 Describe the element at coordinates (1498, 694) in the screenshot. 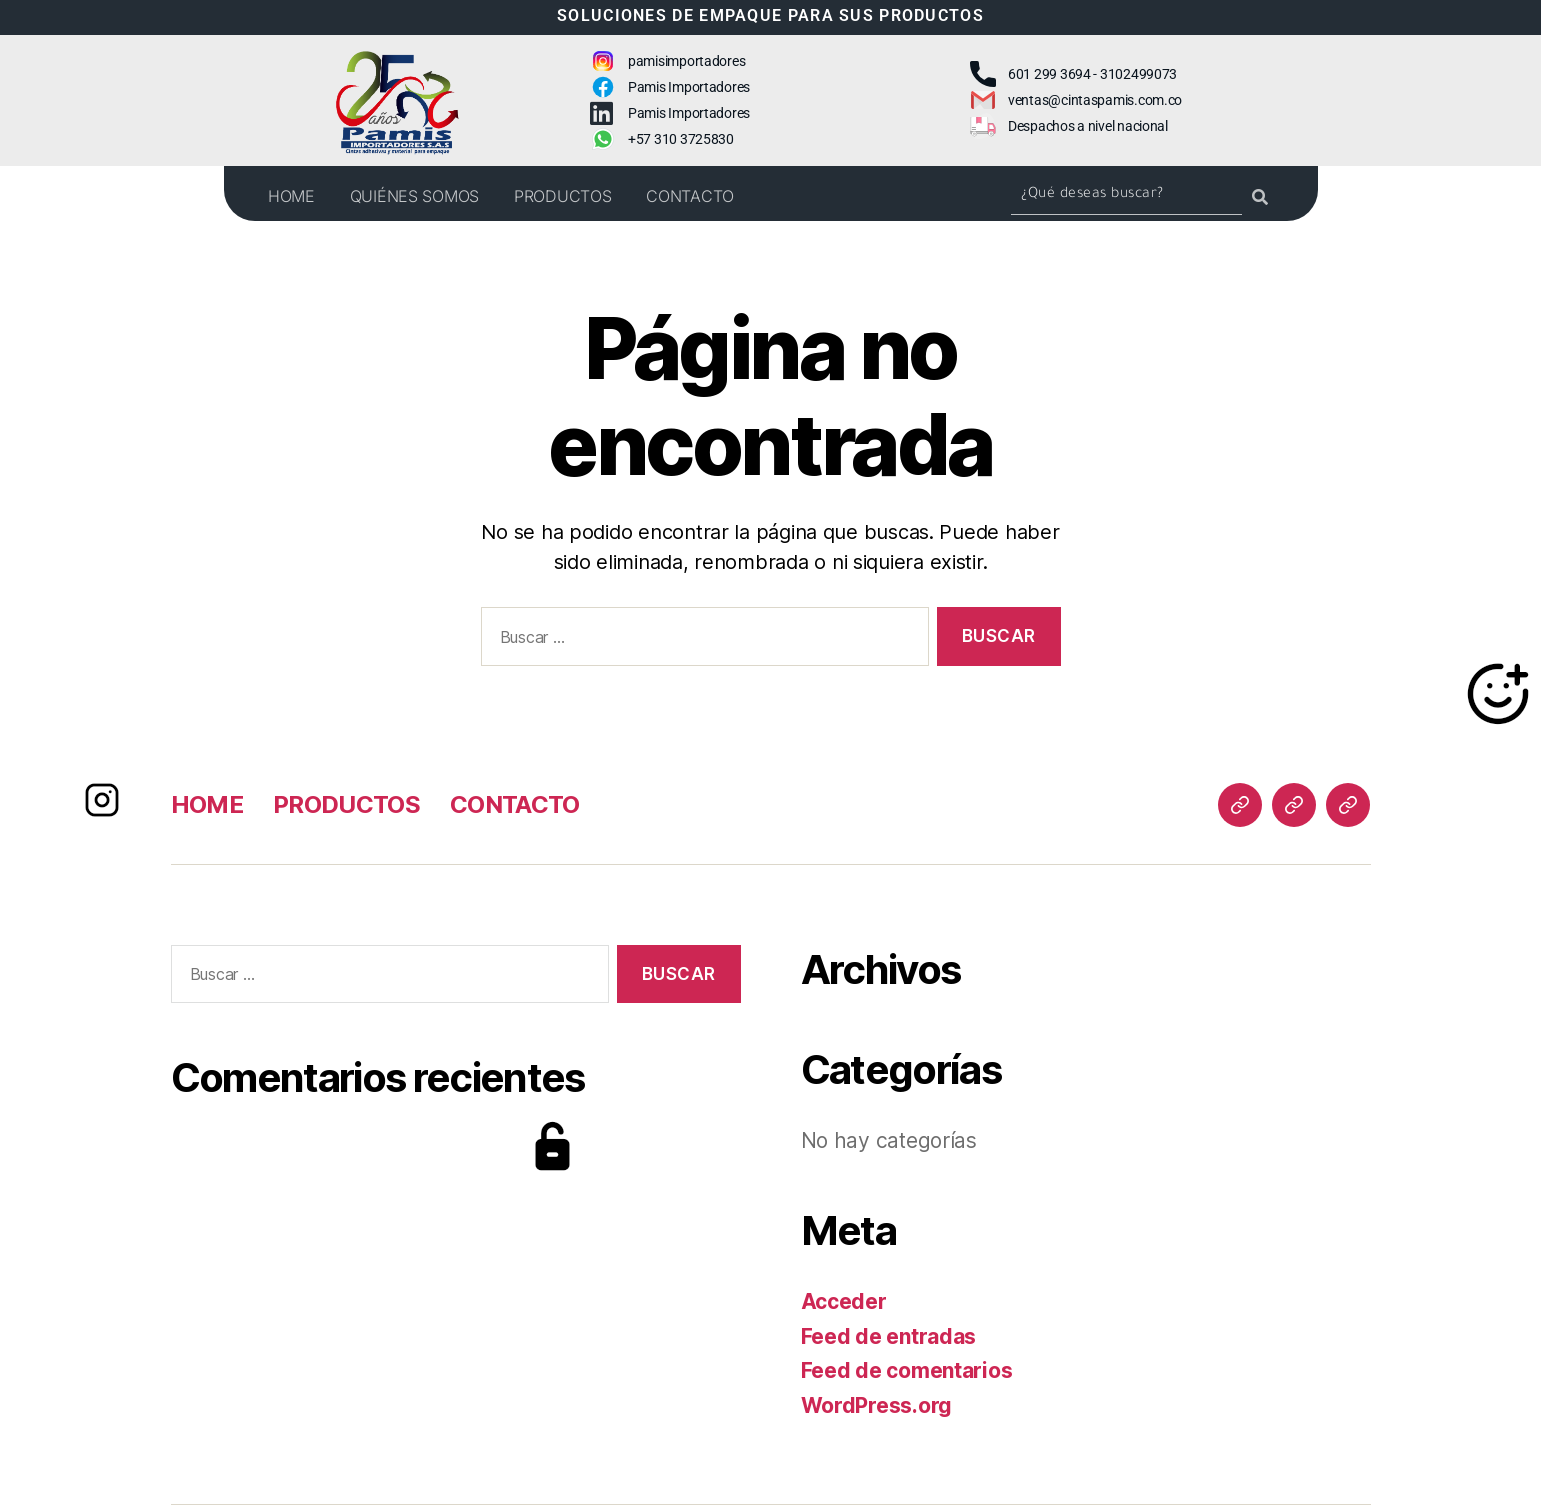

I see `add a reaction to a message` at that location.